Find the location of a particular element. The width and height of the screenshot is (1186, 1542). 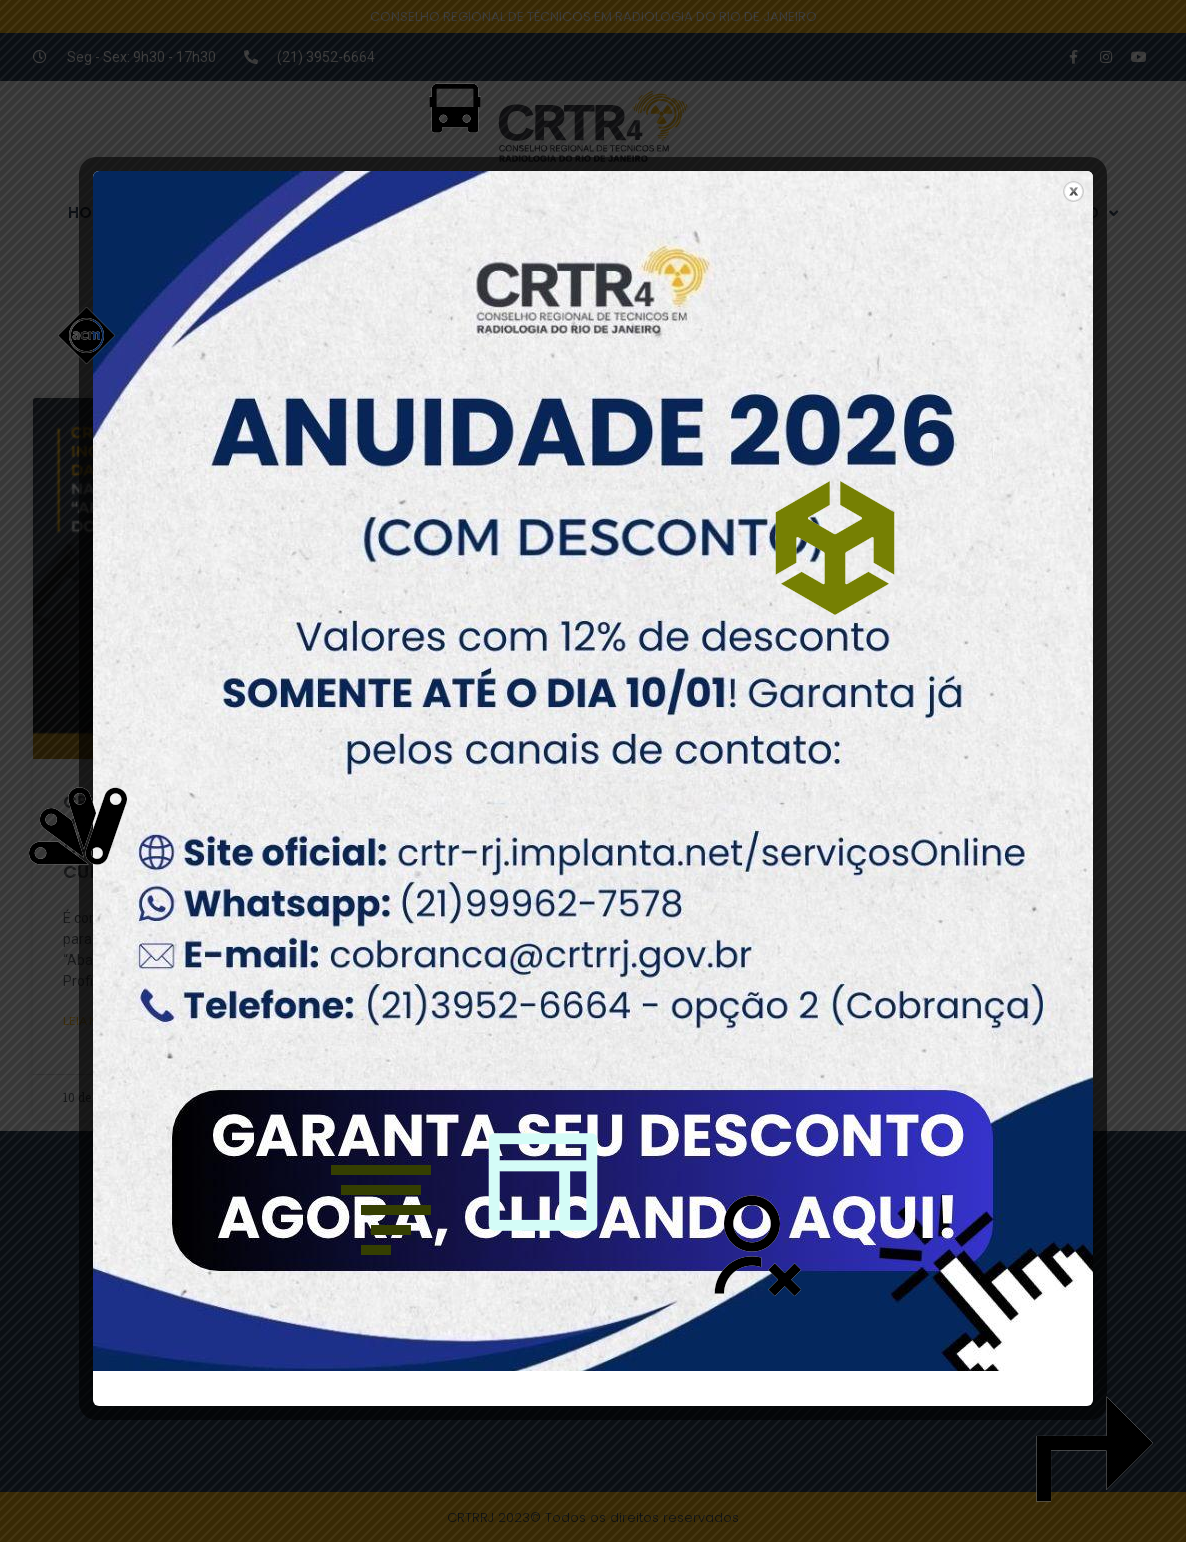

unity game engine logo is located at coordinates (835, 548).